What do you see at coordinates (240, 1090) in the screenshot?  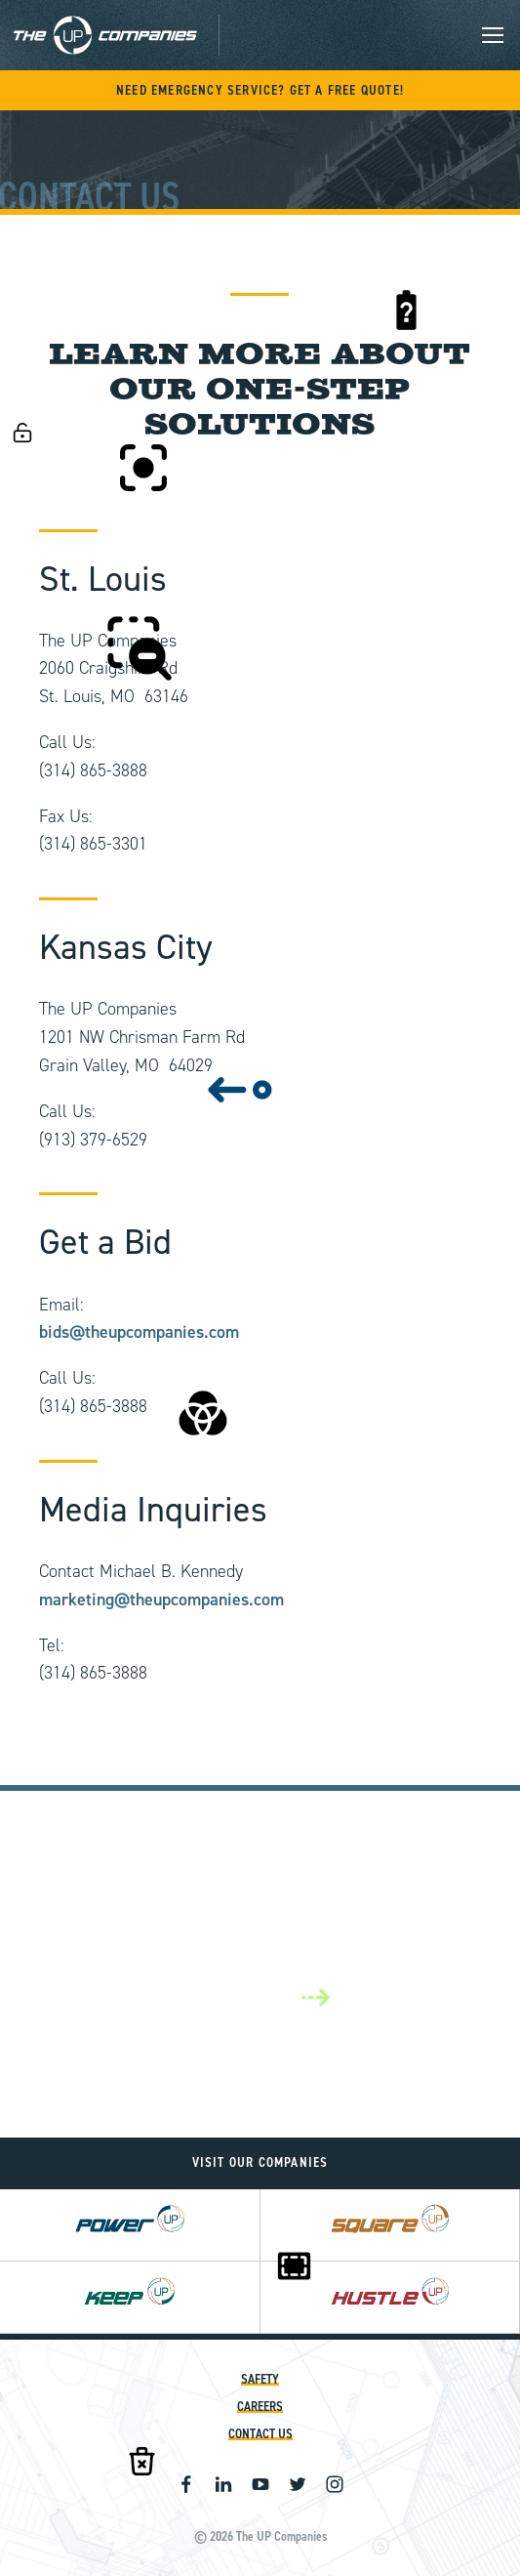 I see `move item to the left` at bounding box center [240, 1090].